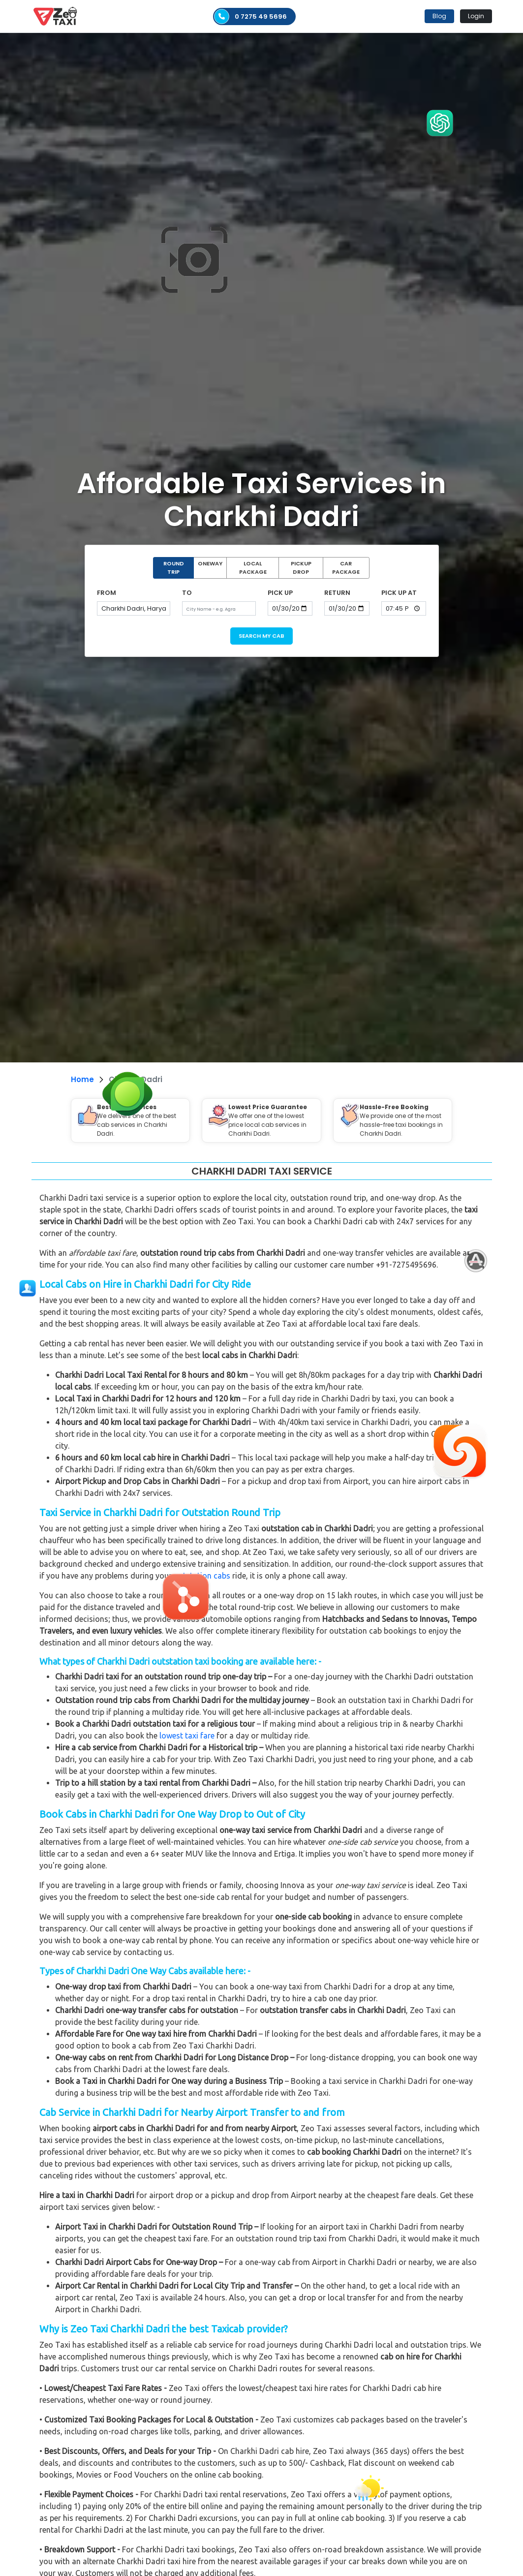  Describe the element at coordinates (440, 123) in the screenshot. I see `open ChatGPT app` at that location.